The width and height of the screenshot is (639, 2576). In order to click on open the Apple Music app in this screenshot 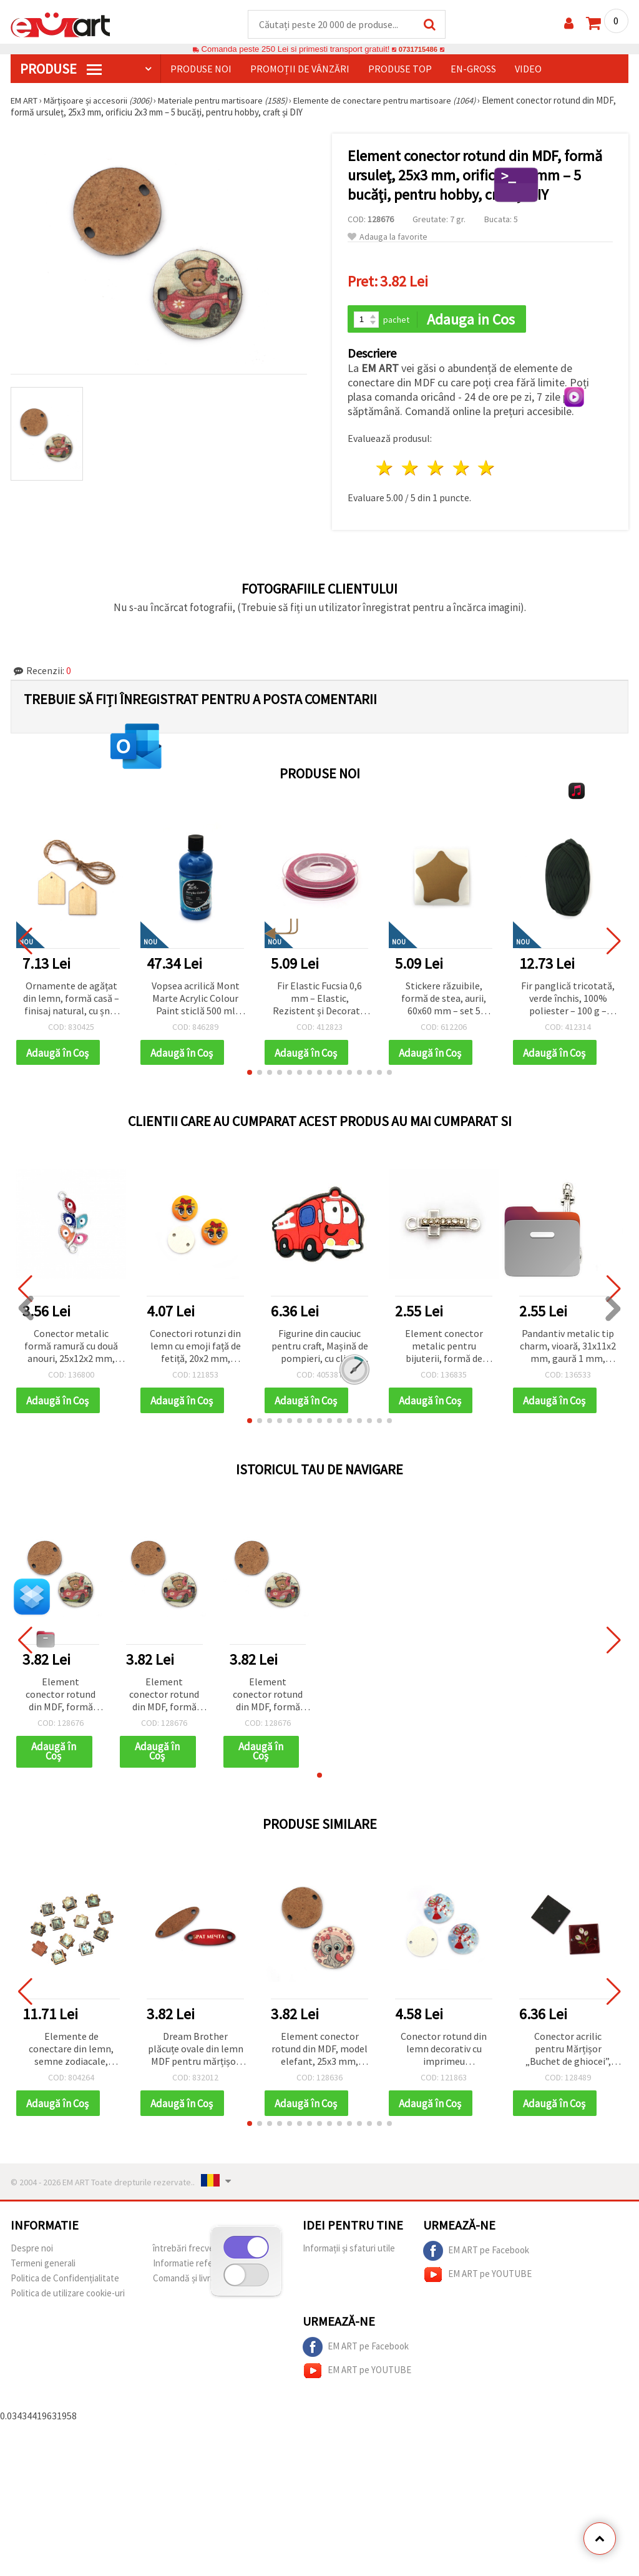, I will do `click(577, 791)`.